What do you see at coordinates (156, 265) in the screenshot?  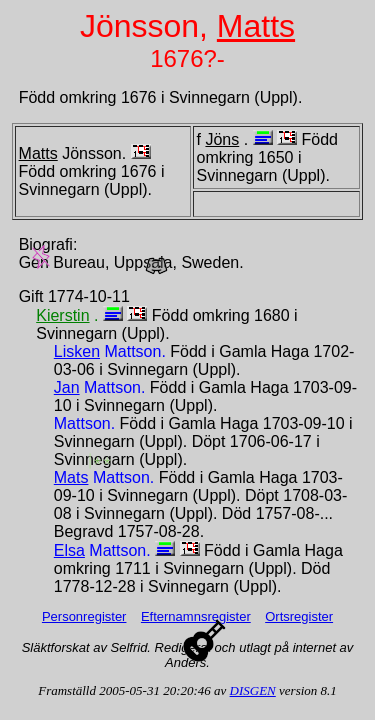 I see `open discord` at bounding box center [156, 265].